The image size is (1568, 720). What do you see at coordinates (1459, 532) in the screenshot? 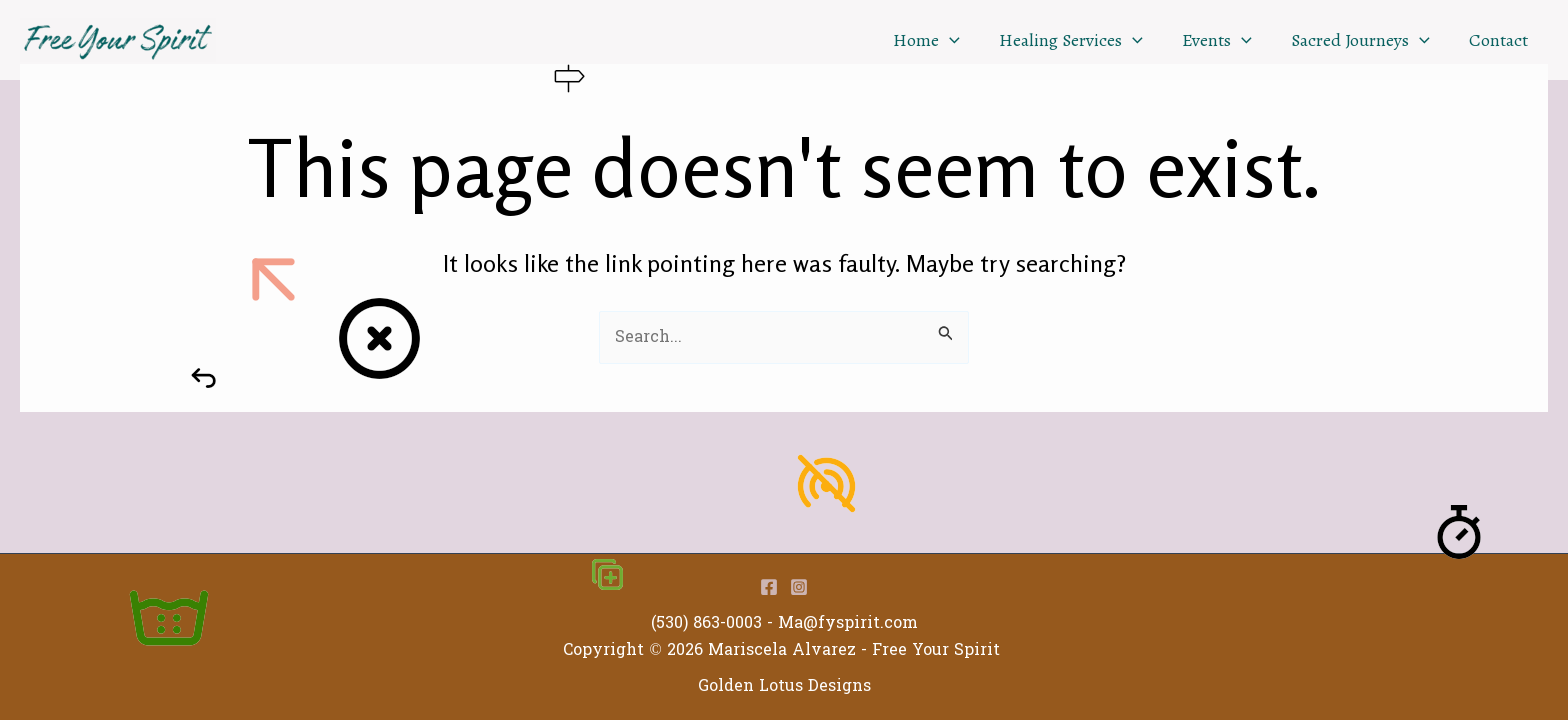
I see `set or start a timer` at bounding box center [1459, 532].